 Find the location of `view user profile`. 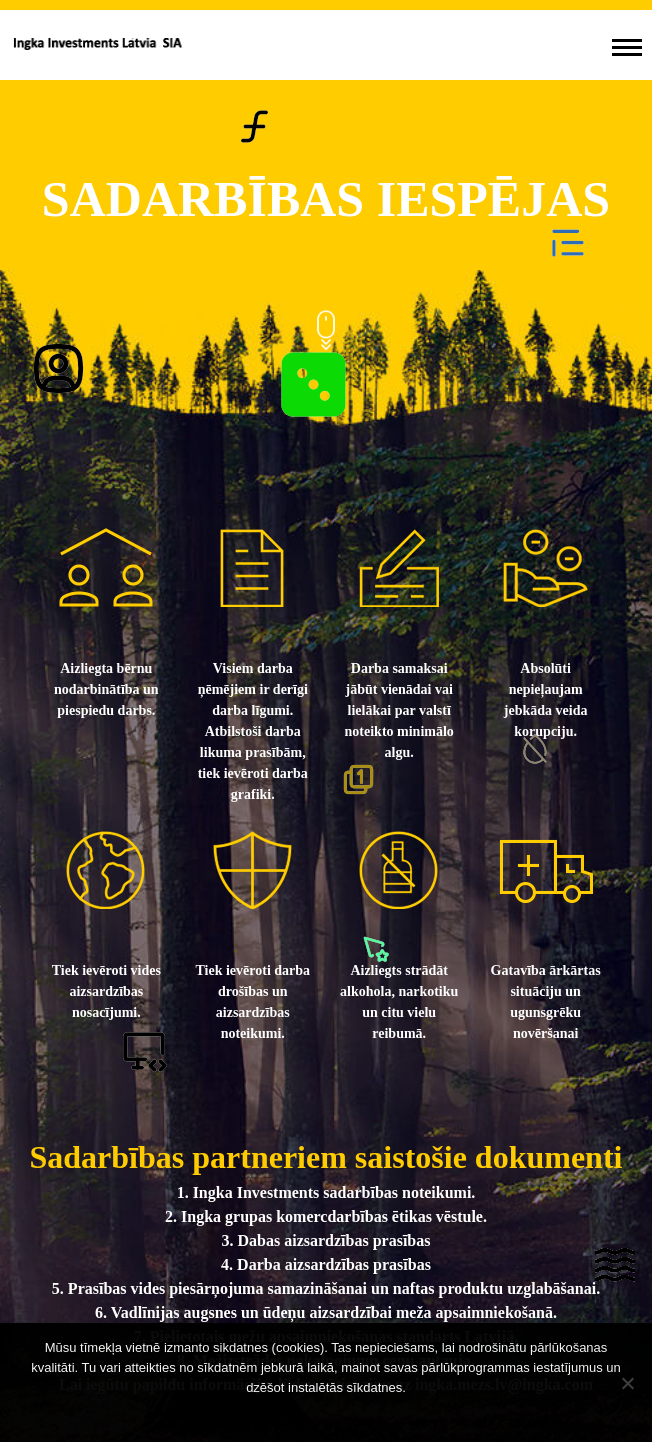

view user profile is located at coordinates (58, 368).